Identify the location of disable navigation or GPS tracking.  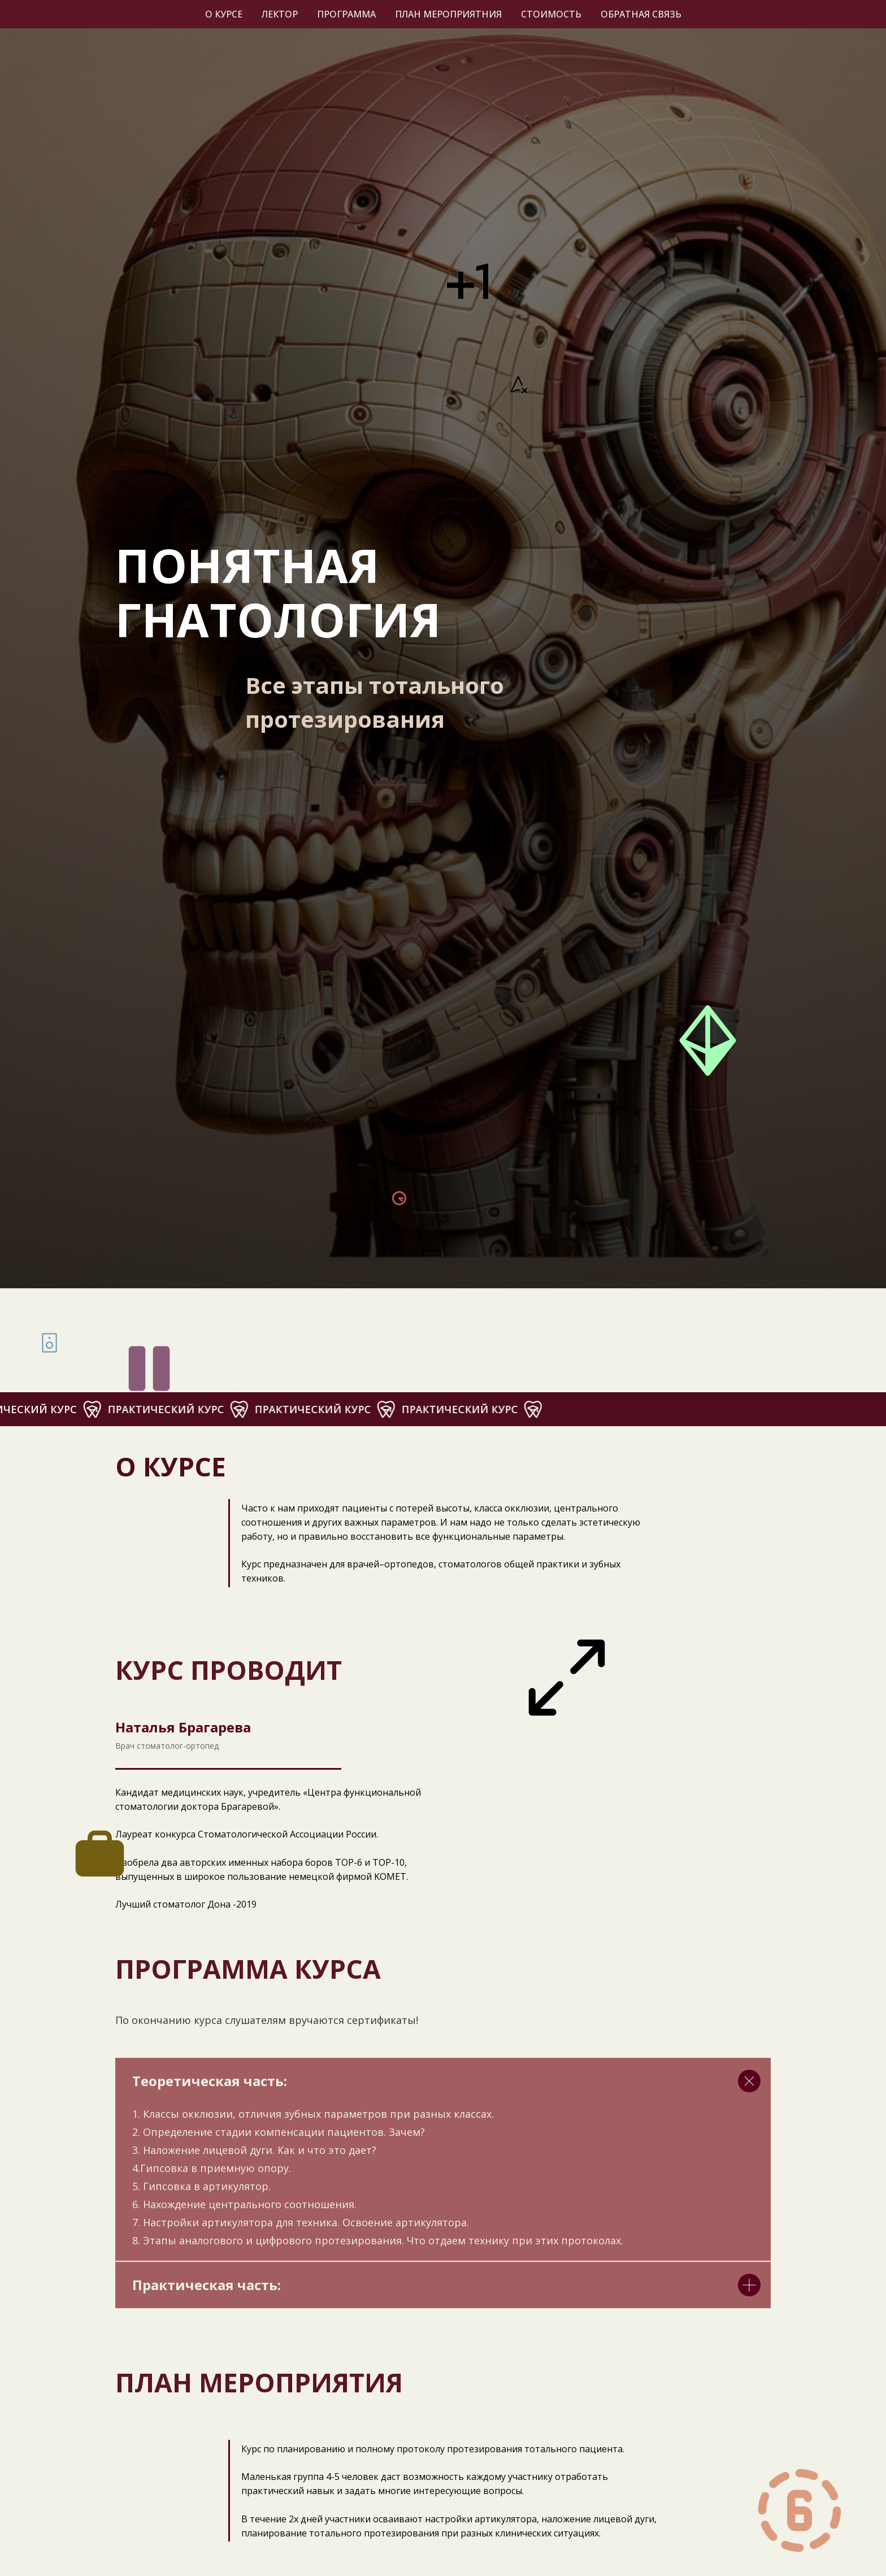
(518, 384).